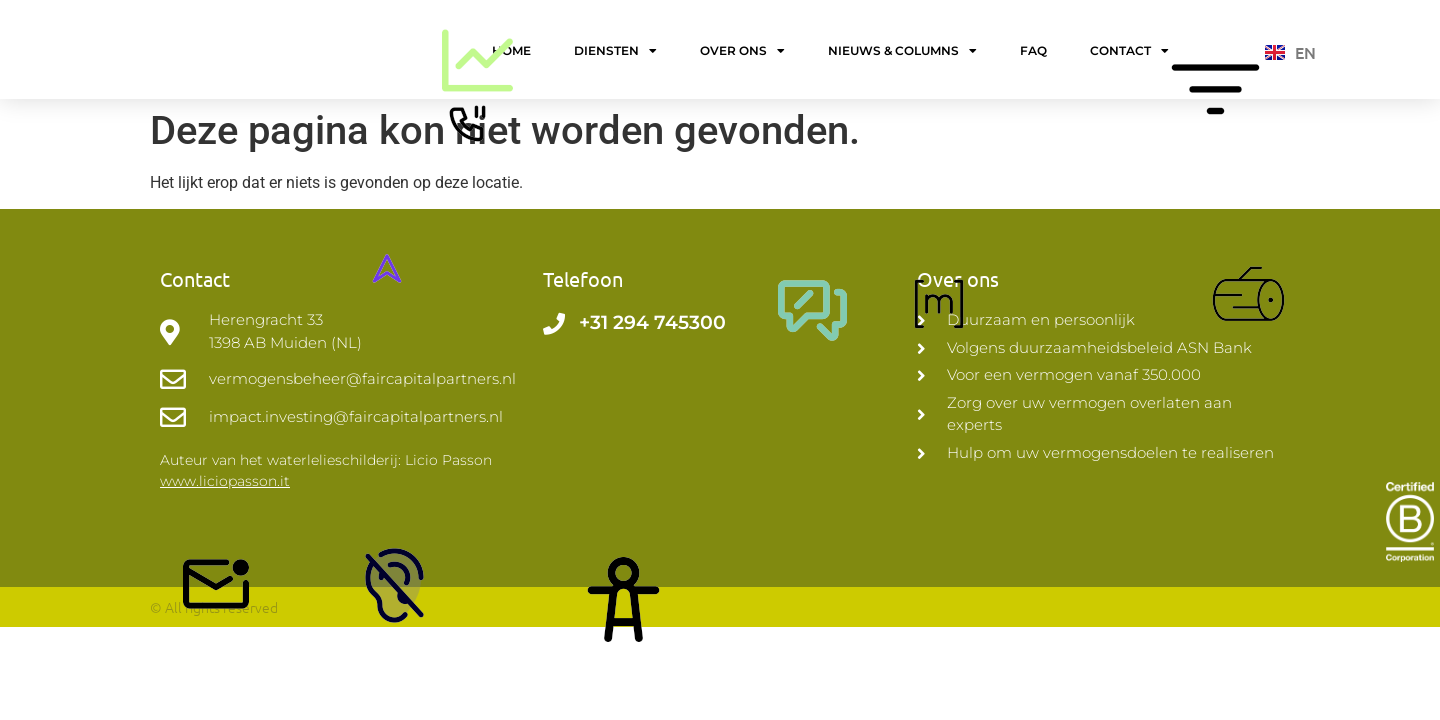  I want to click on filter or sort list items, so click(1215, 90).